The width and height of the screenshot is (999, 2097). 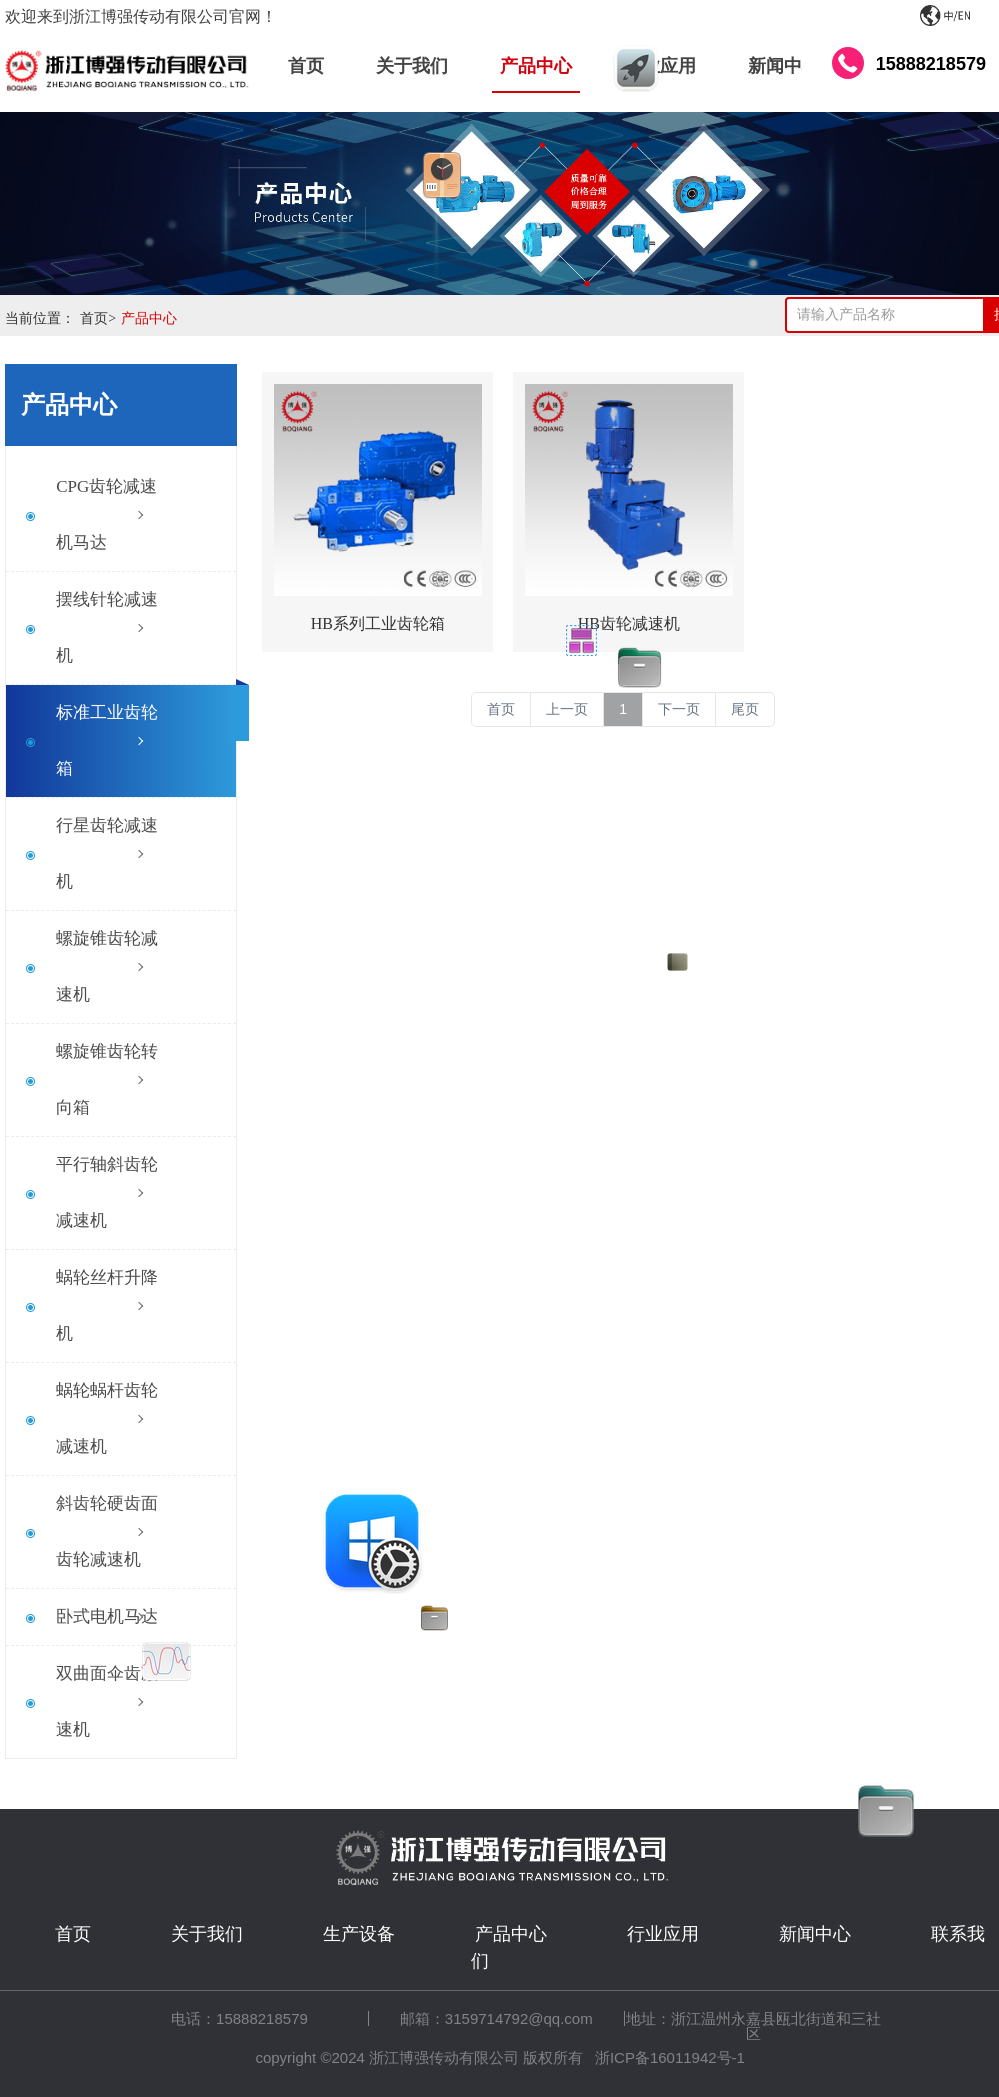 What do you see at coordinates (166, 1661) in the screenshot?
I see `open power statistics application` at bounding box center [166, 1661].